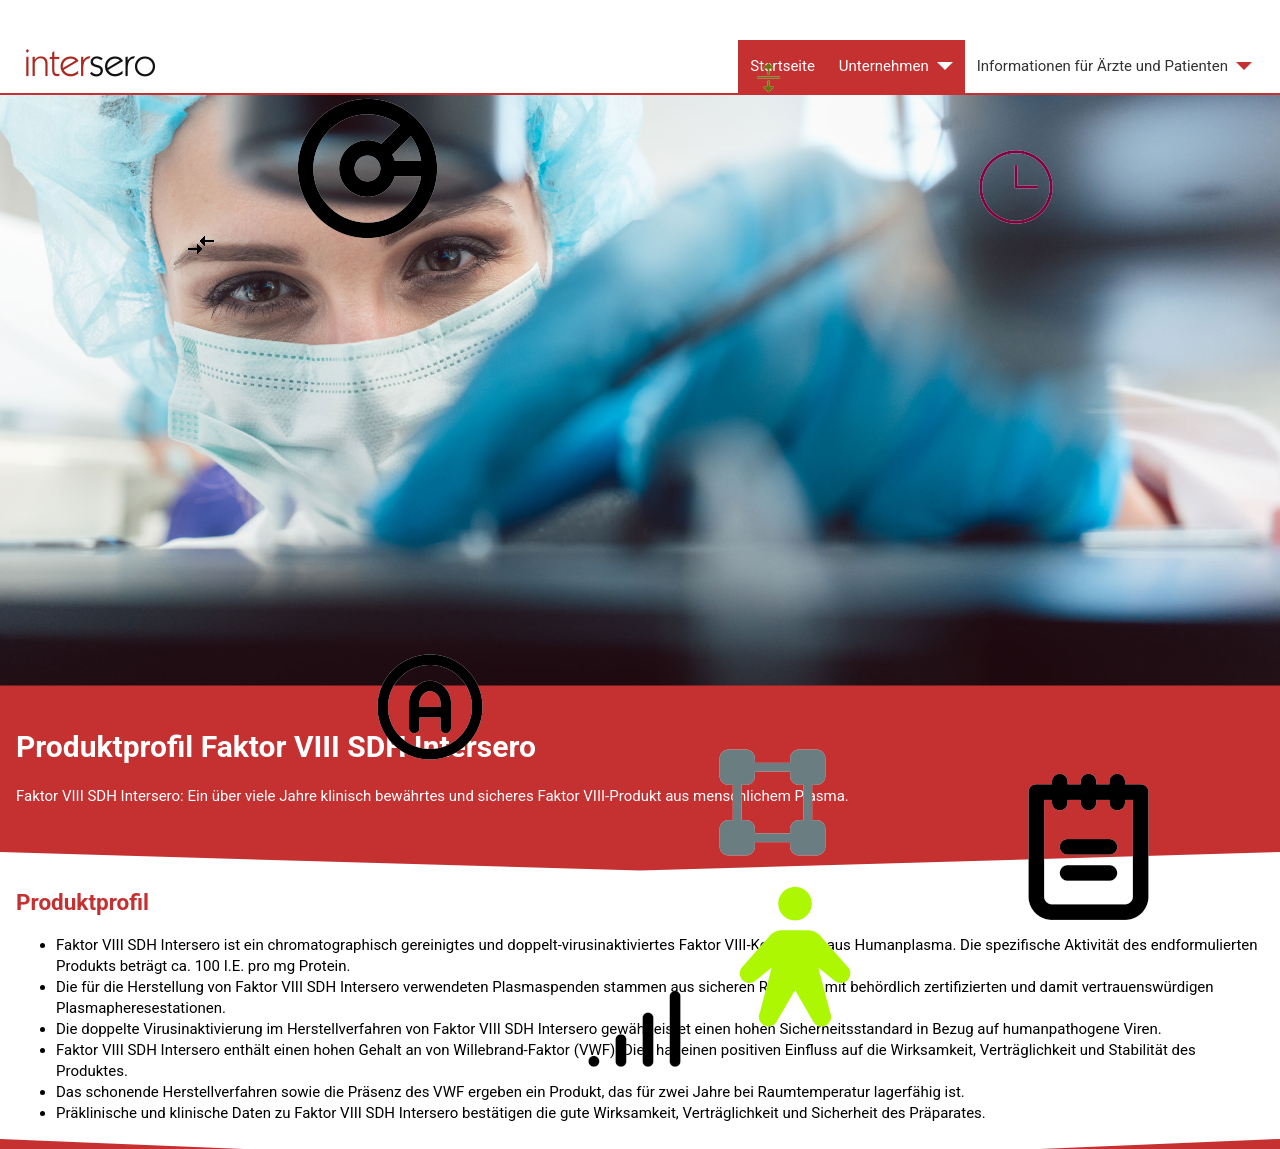 This screenshot has height=1149, width=1280. What do you see at coordinates (772, 802) in the screenshot?
I see `select or resize an object` at bounding box center [772, 802].